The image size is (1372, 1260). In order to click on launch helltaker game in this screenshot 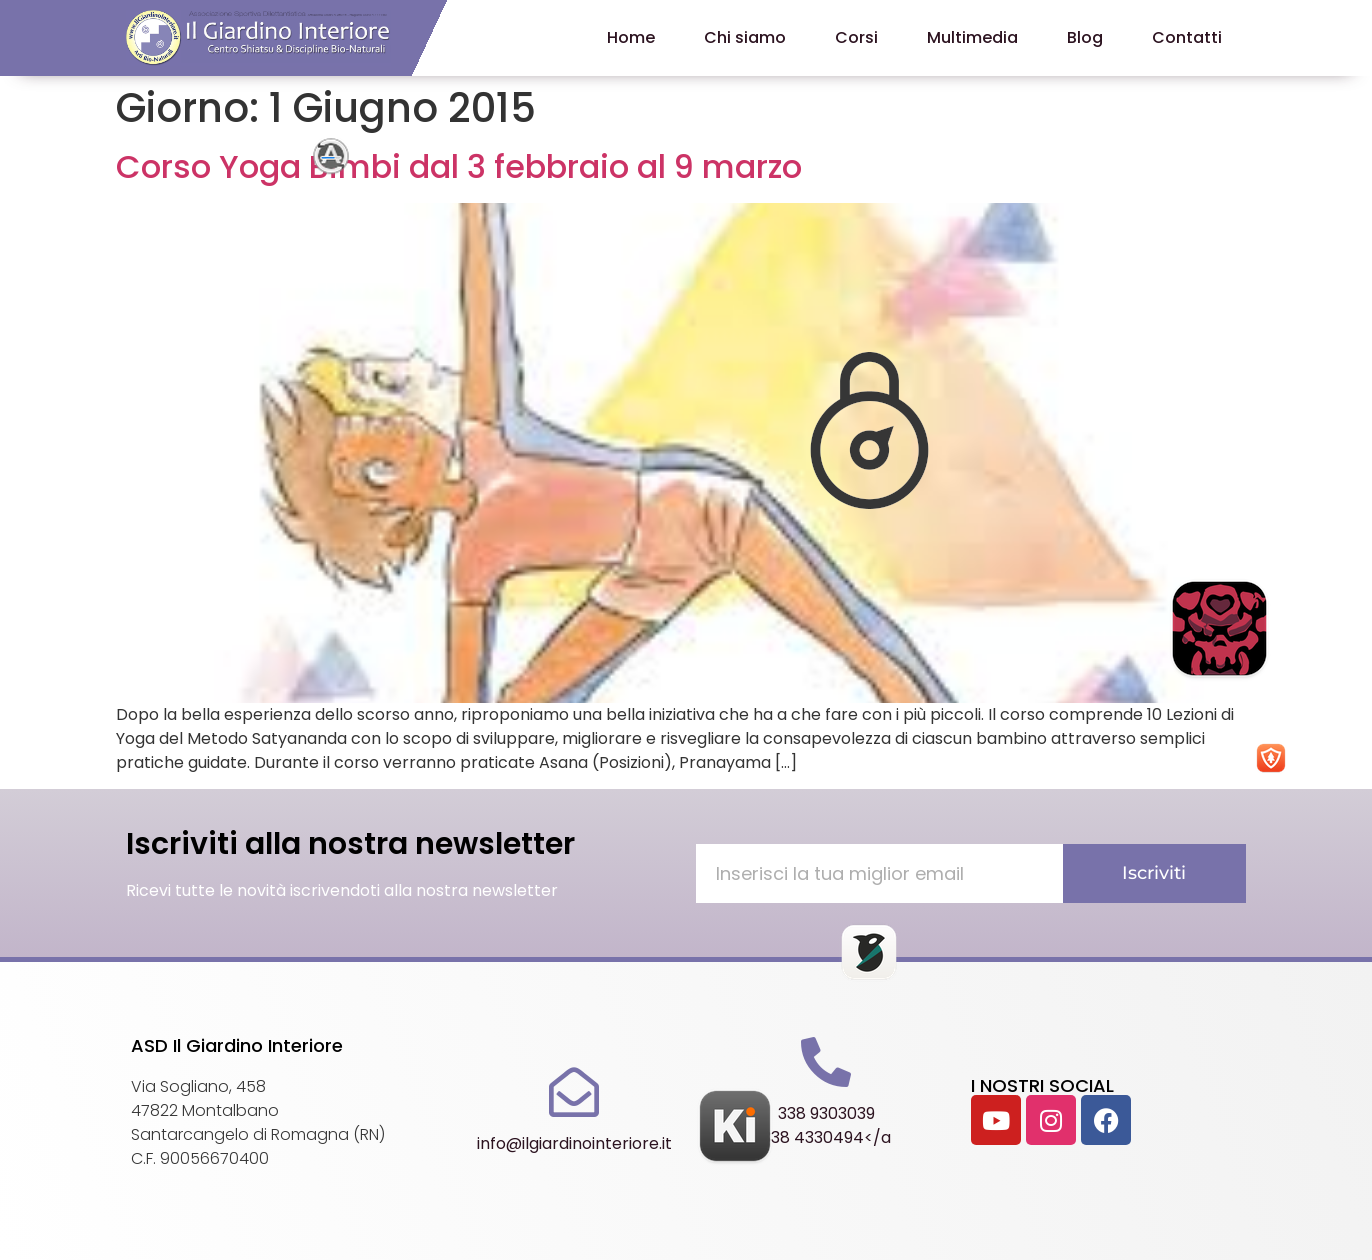, I will do `click(1219, 628)`.